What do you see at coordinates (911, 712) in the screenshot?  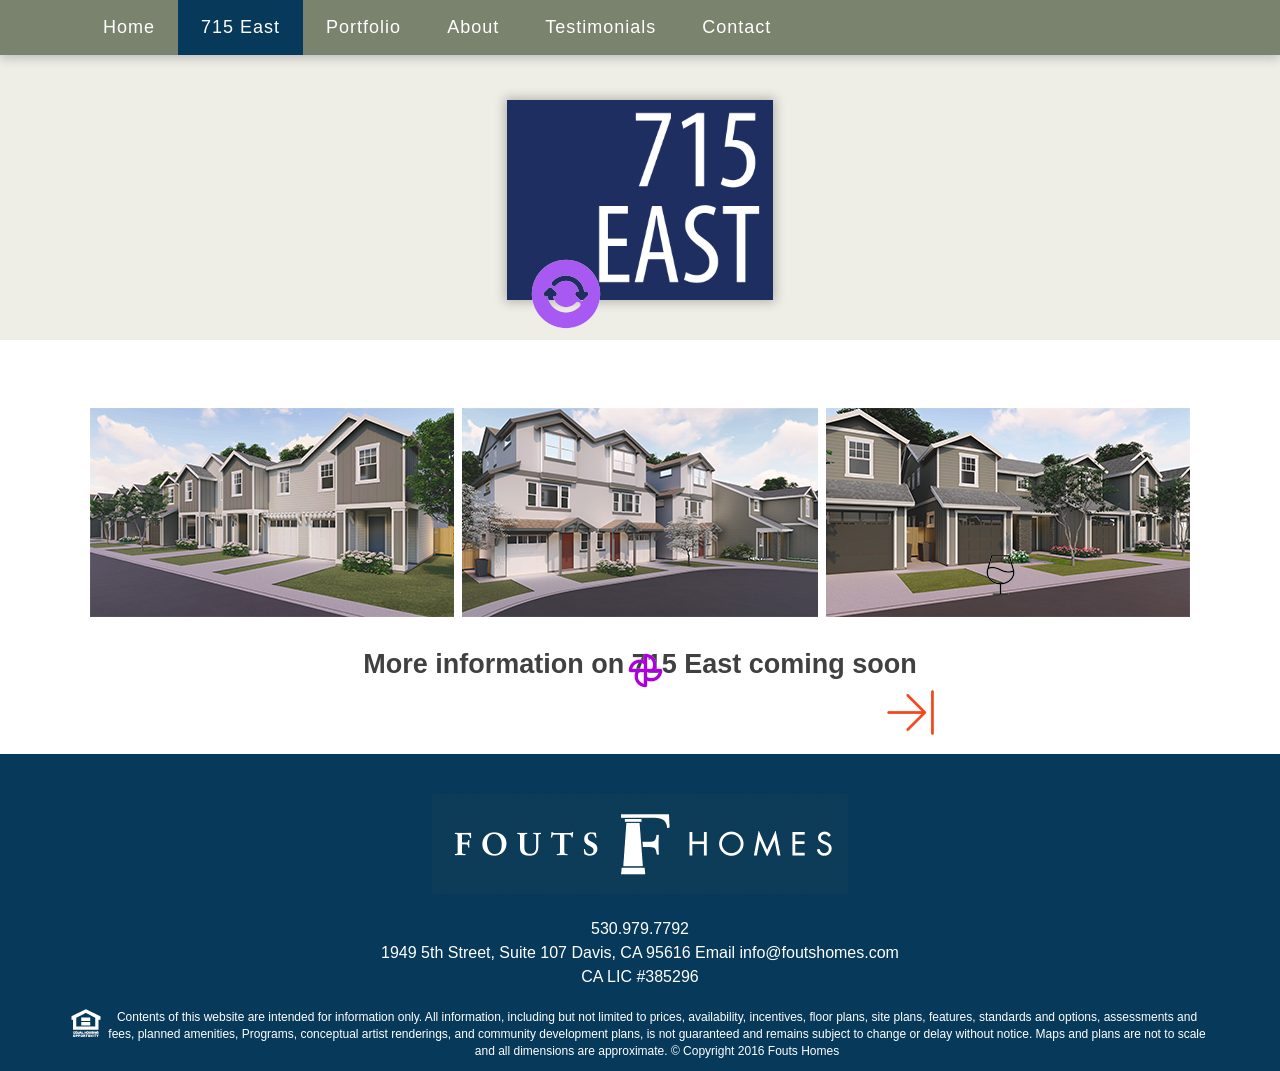 I see `go to end or last item` at bounding box center [911, 712].